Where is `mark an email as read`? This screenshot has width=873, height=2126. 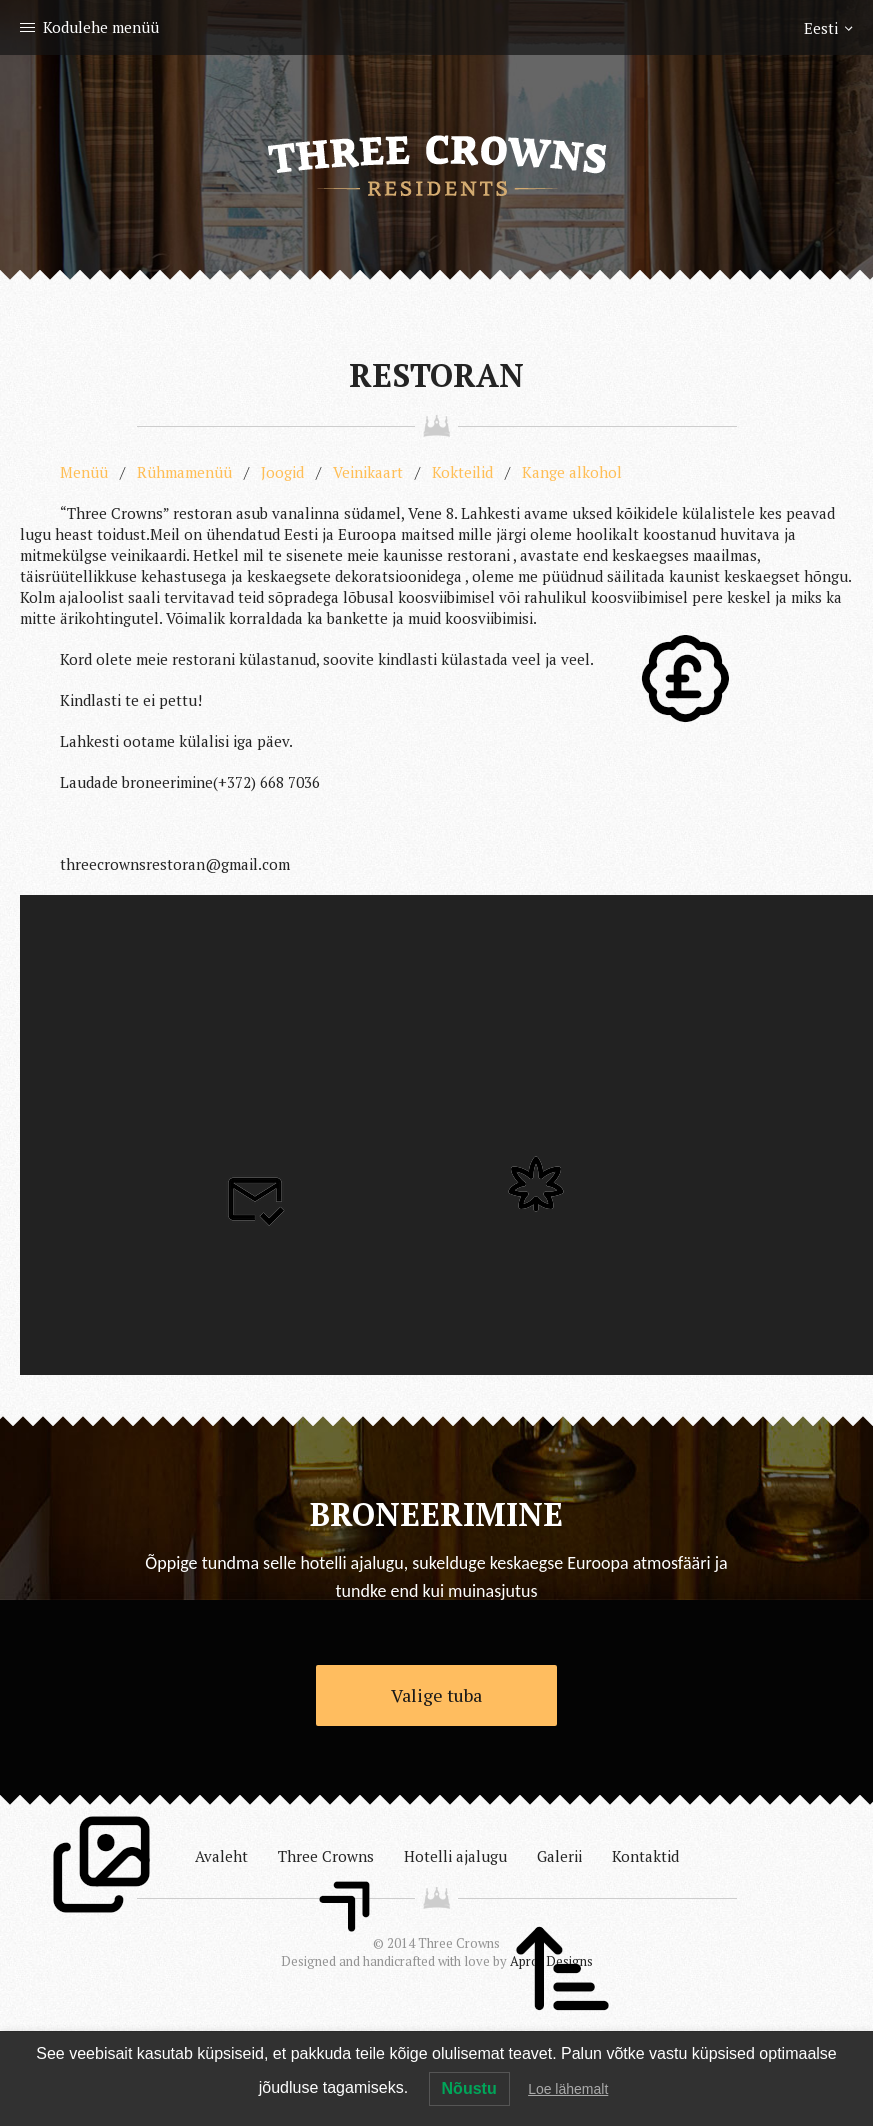
mark an email as read is located at coordinates (255, 1199).